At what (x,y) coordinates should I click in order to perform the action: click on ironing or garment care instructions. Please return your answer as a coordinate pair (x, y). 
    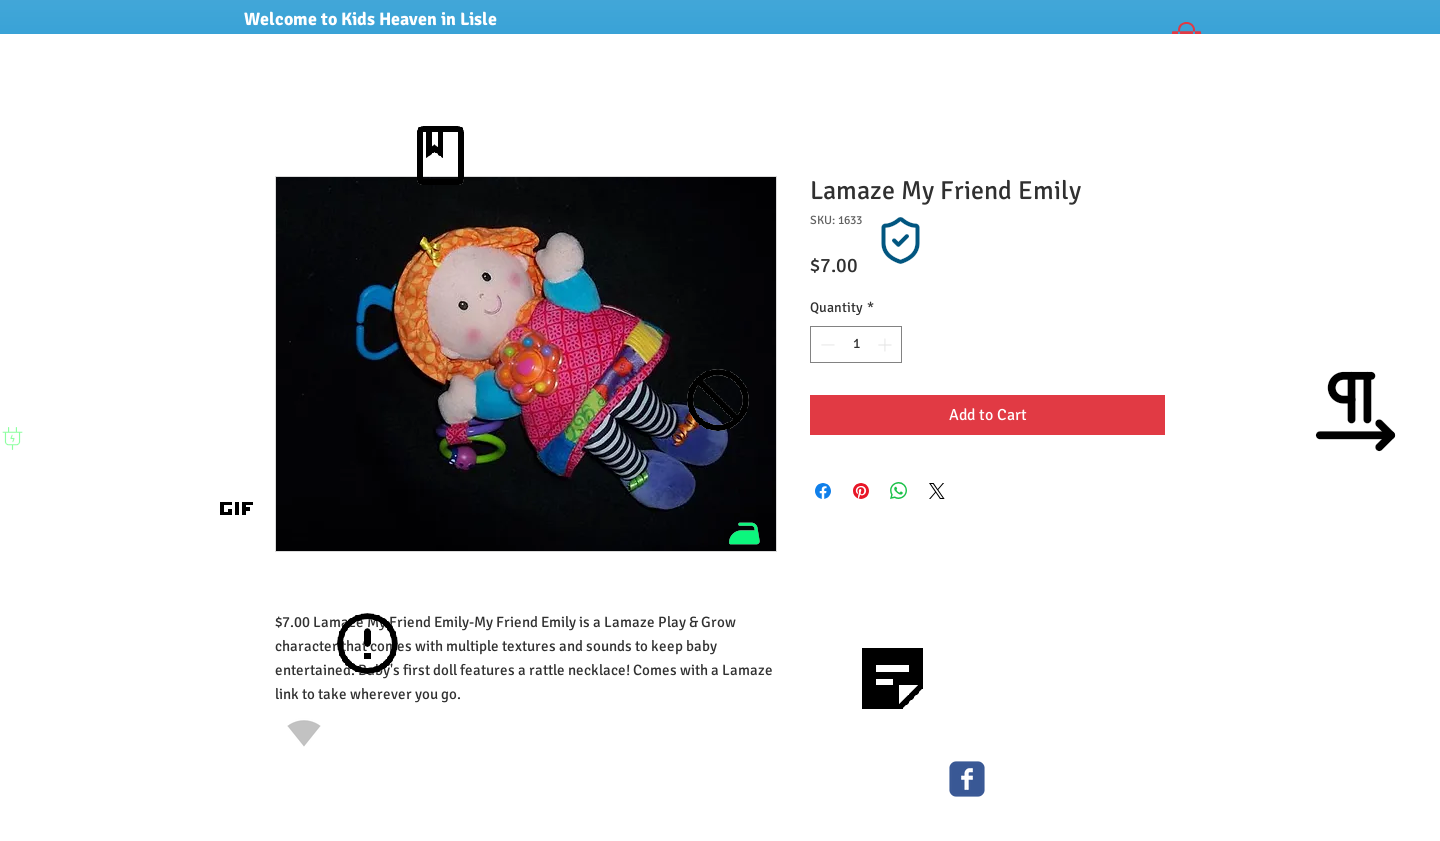
    Looking at the image, I should click on (744, 533).